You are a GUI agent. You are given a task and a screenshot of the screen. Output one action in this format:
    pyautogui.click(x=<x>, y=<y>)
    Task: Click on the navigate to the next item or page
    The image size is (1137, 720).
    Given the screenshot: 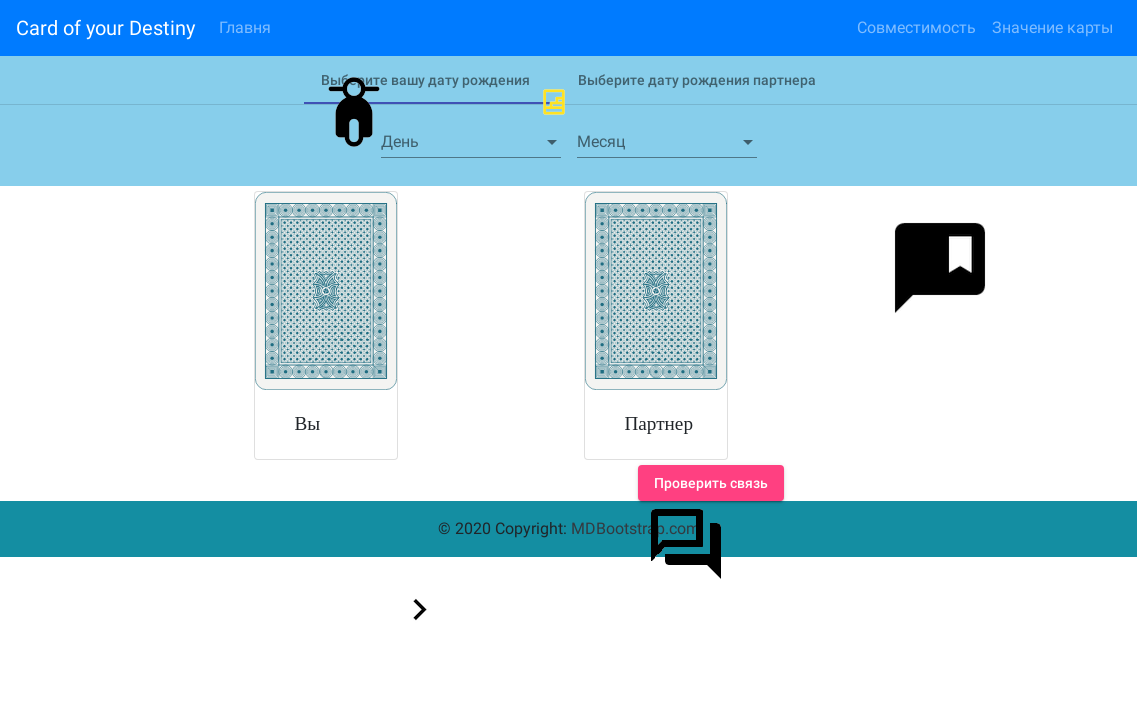 What is the action you would take?
    pyautogui.click(x=419, y=609)
    